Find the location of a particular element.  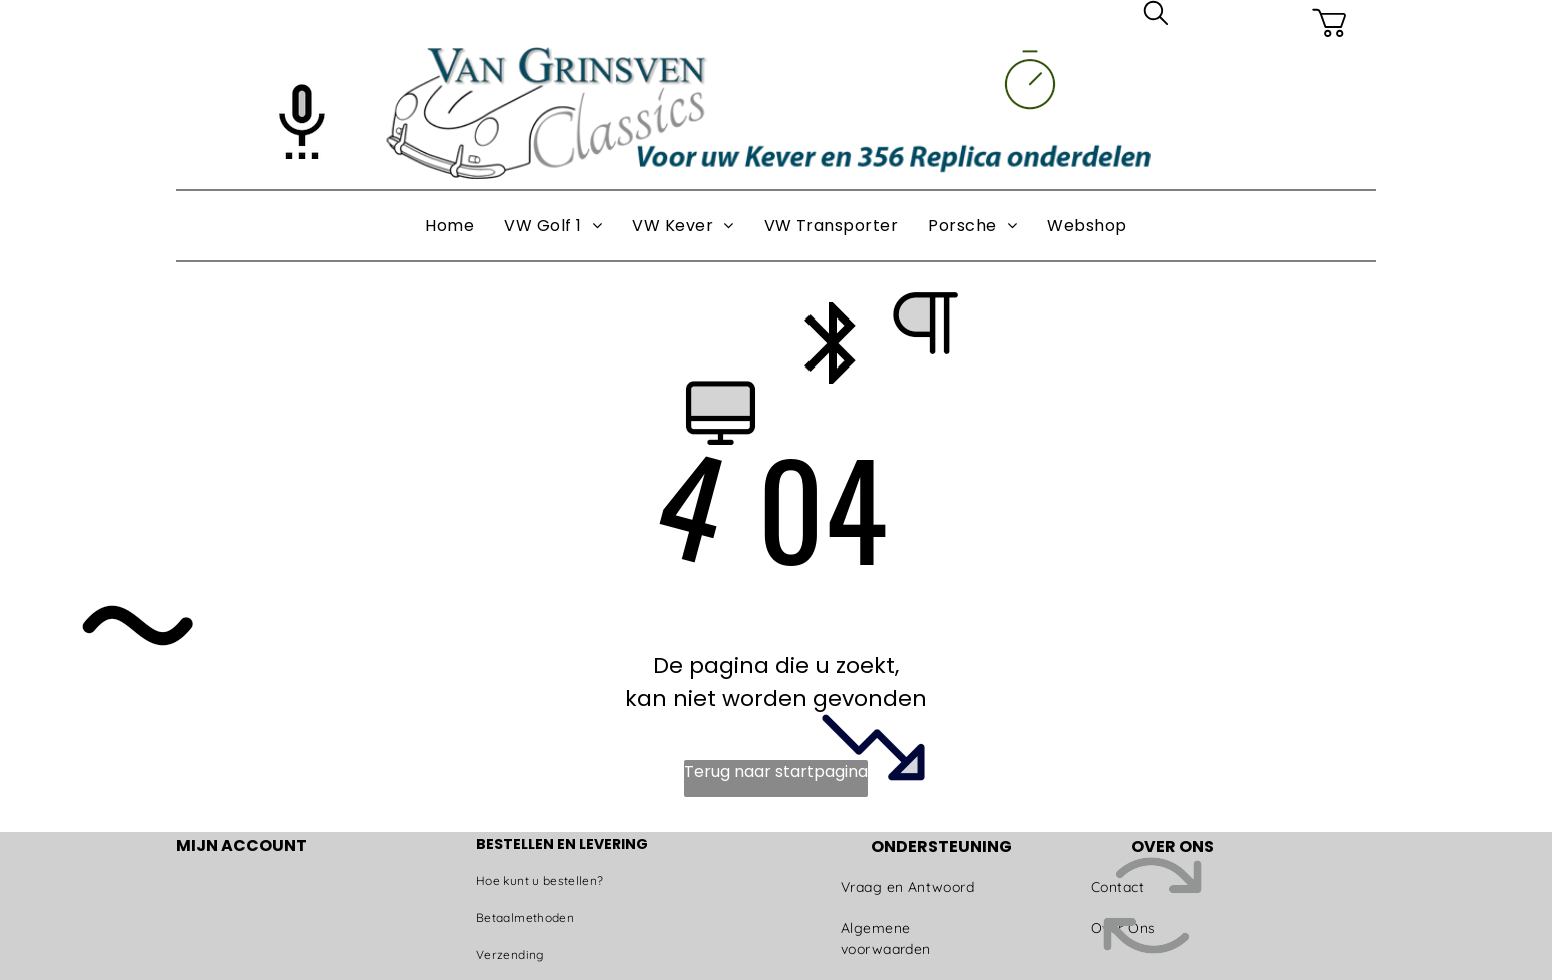

insert a paragraph break is located at coordinates (927, 323).